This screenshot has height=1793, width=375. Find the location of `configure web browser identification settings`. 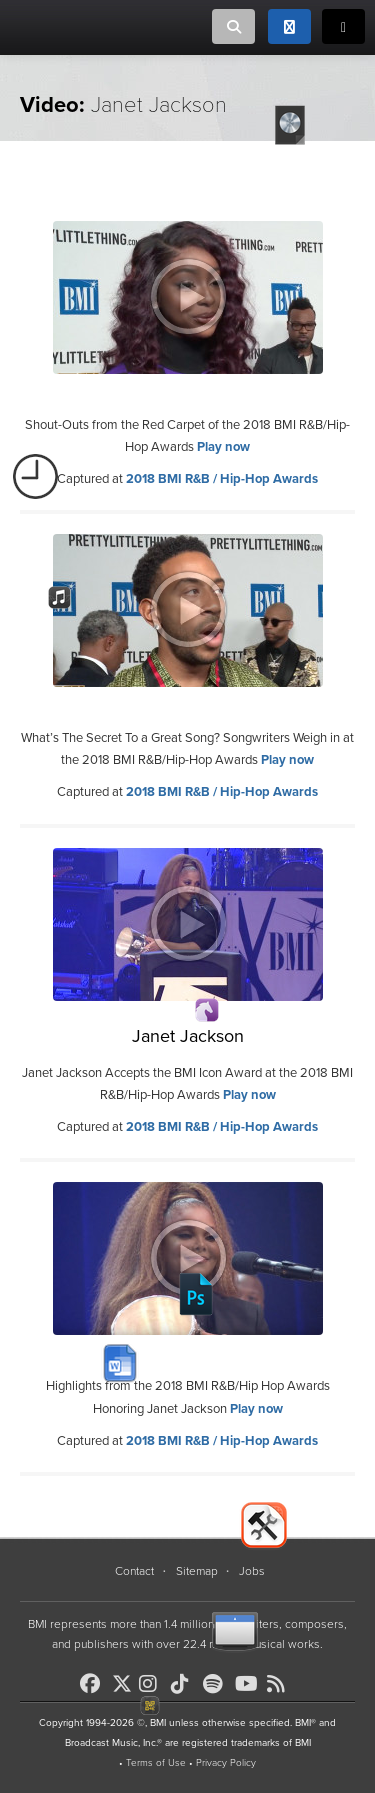

configure web browser identification settings is located at coordinates (150, 1706).